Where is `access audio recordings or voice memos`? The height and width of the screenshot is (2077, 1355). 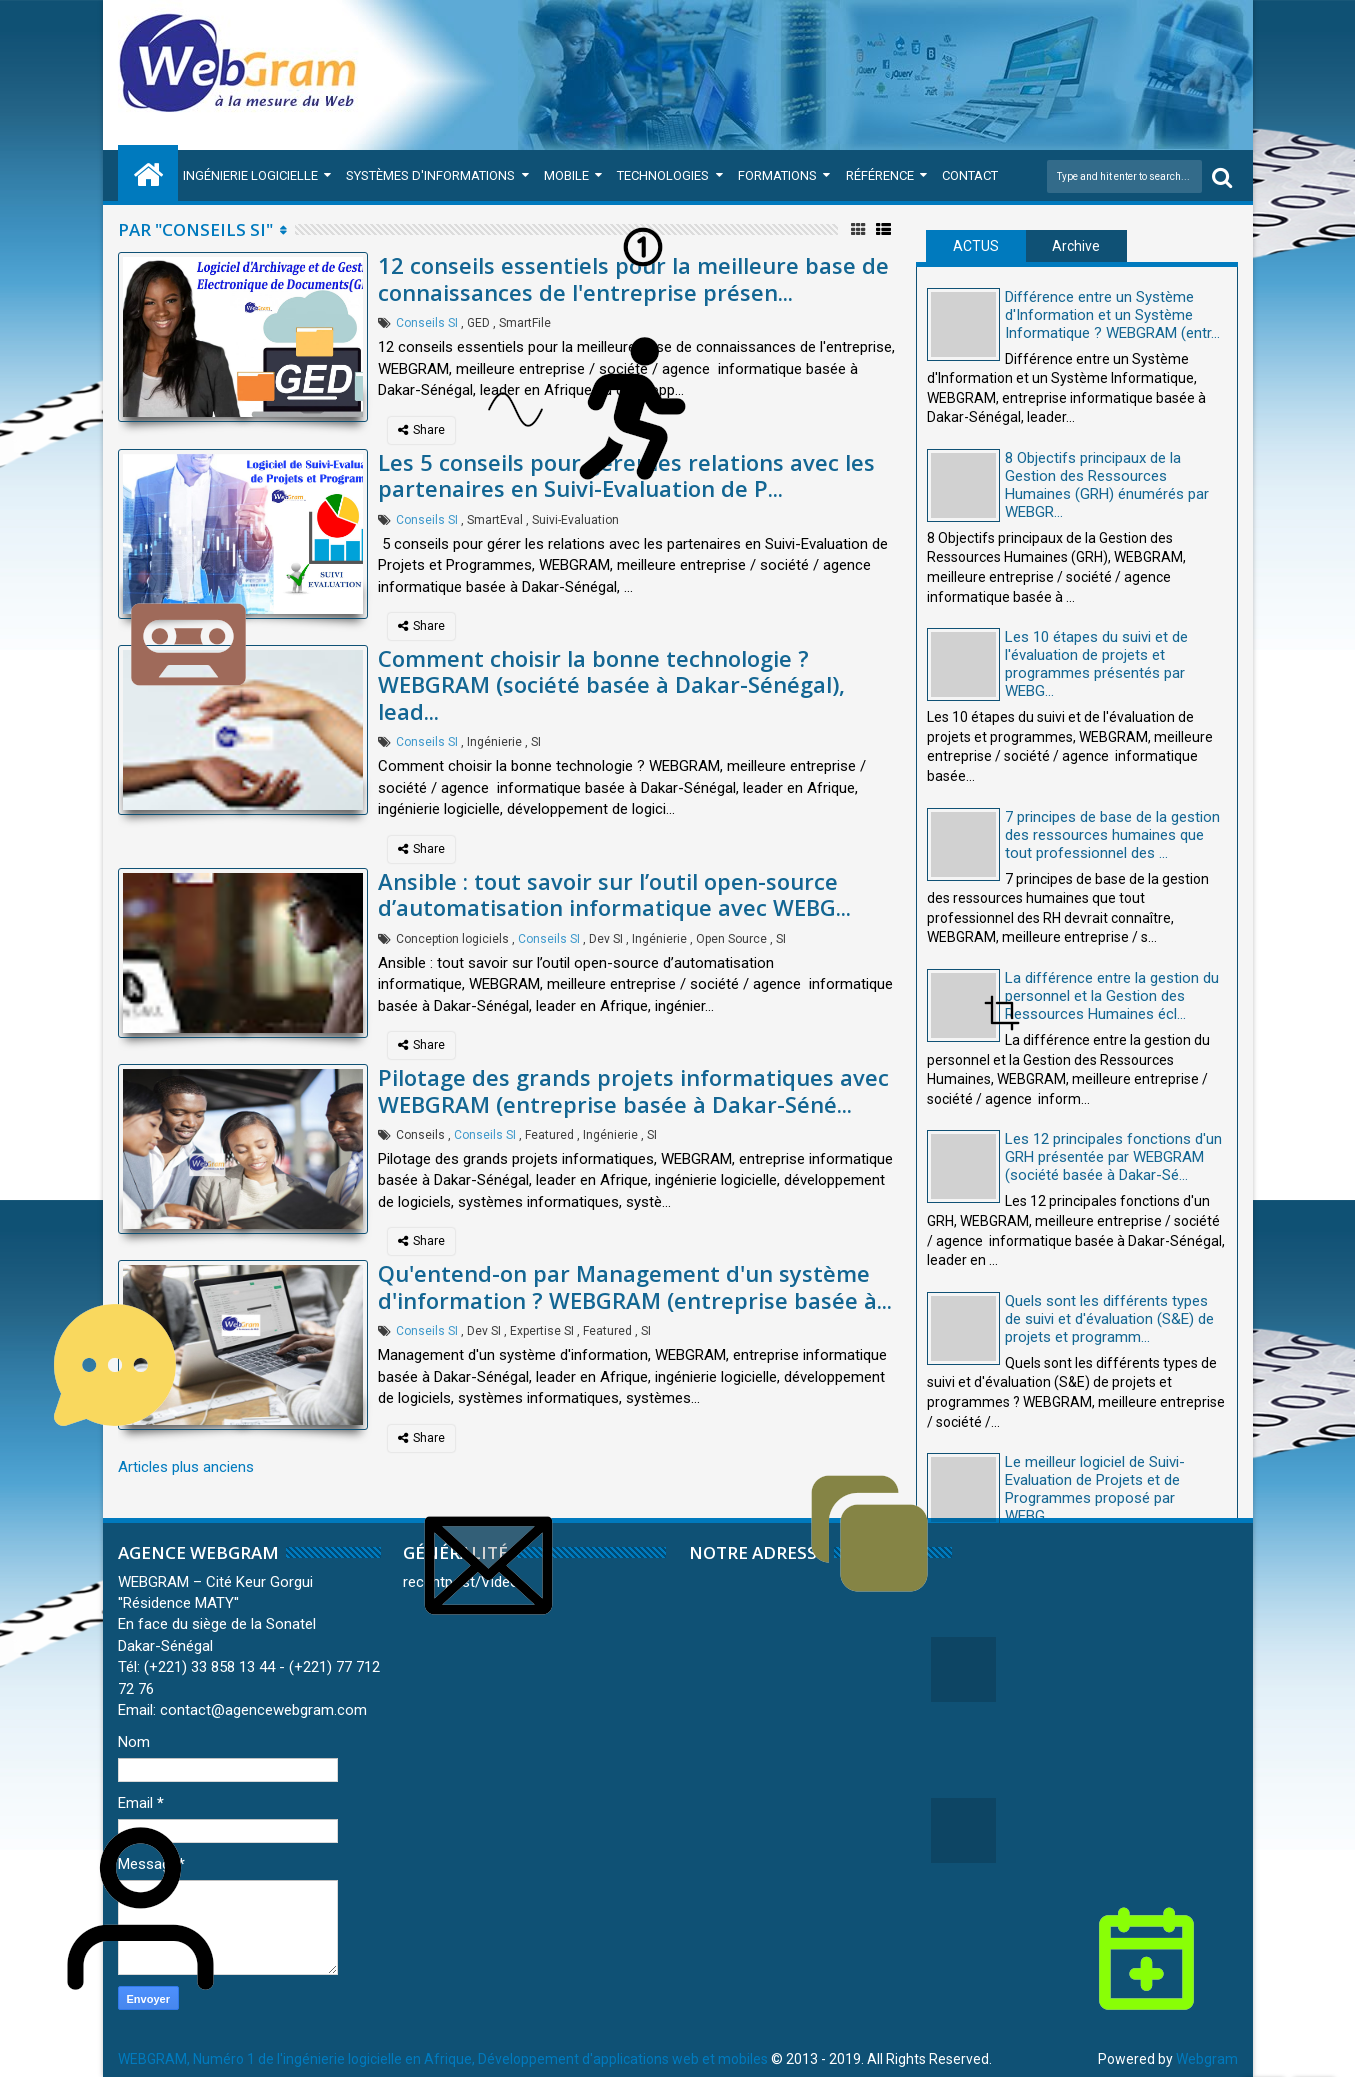
access audio recordings or voice memos is located at coordinates (188, 644).